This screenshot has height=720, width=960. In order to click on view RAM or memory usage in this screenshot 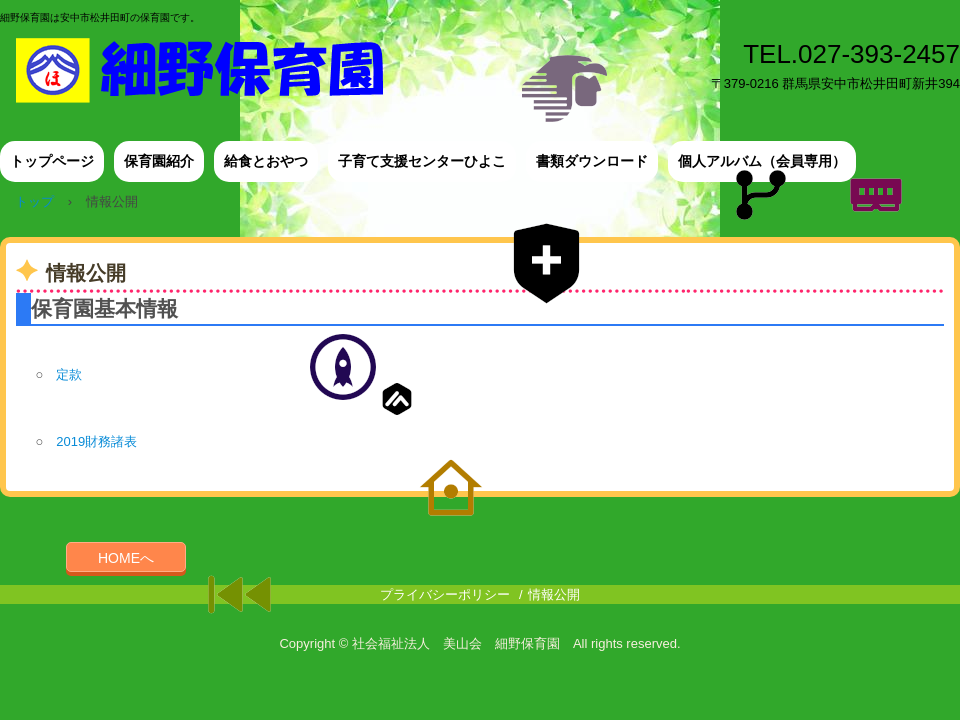, I will do `click(876, 195)`.